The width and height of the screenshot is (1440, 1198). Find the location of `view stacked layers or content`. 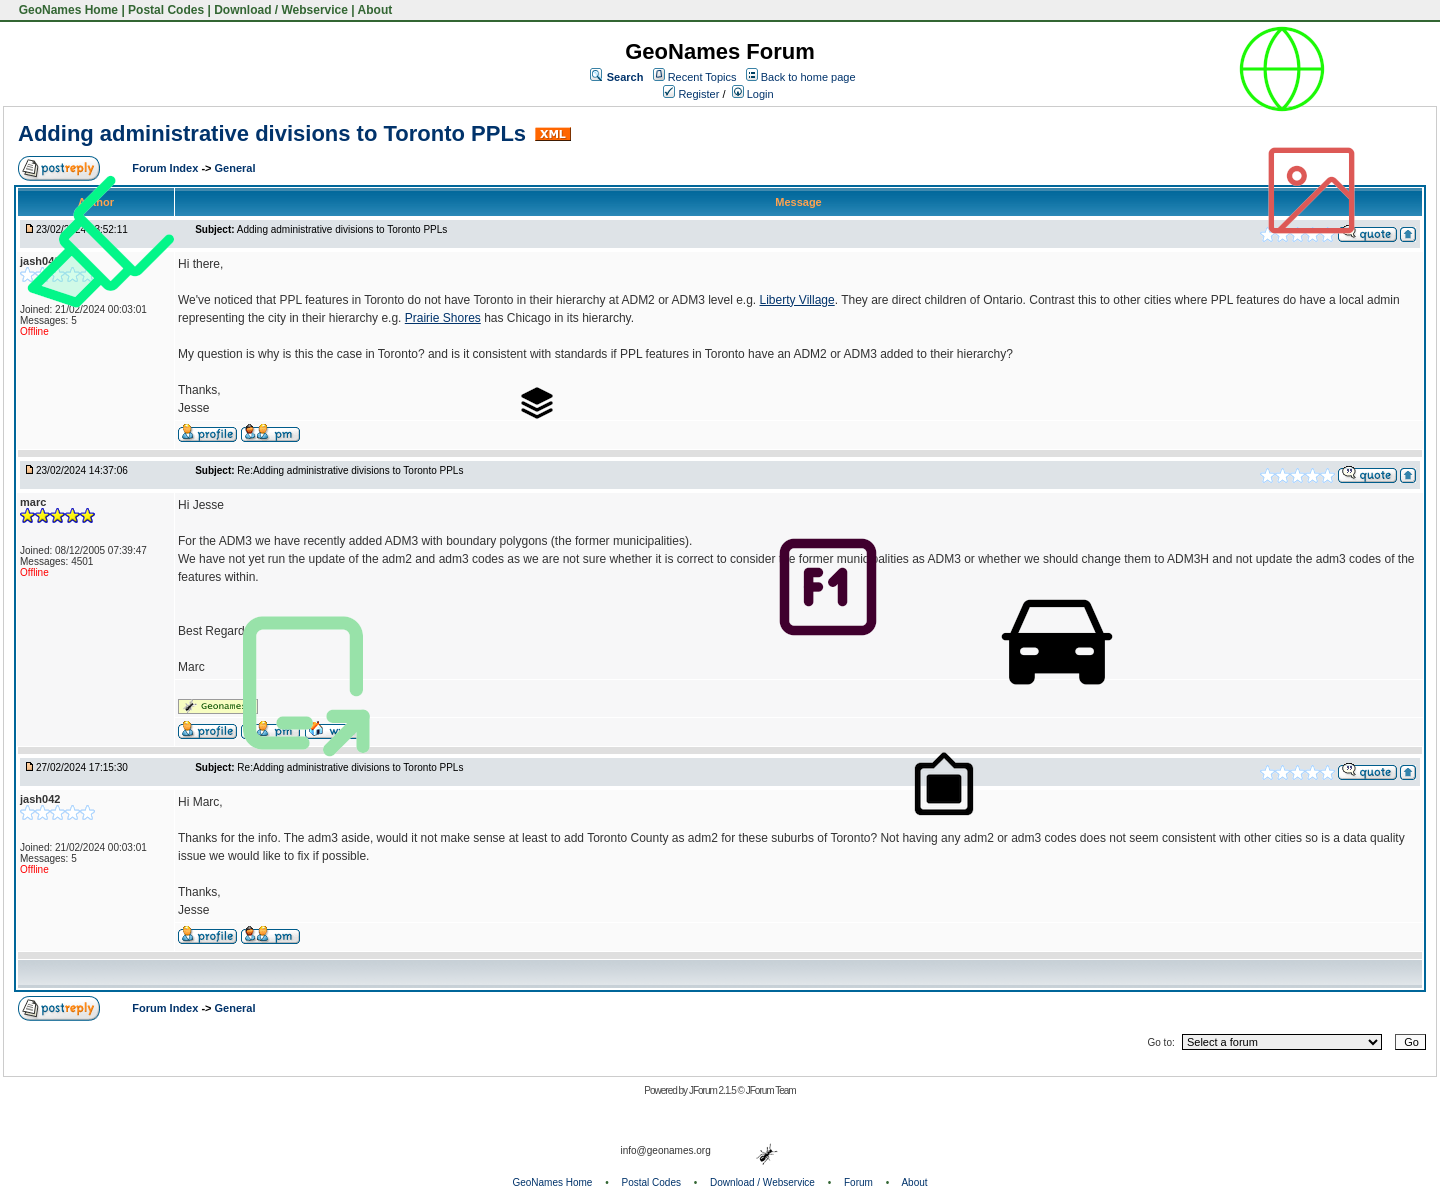

view stacked layers or content is located at coordinates (537, 403).